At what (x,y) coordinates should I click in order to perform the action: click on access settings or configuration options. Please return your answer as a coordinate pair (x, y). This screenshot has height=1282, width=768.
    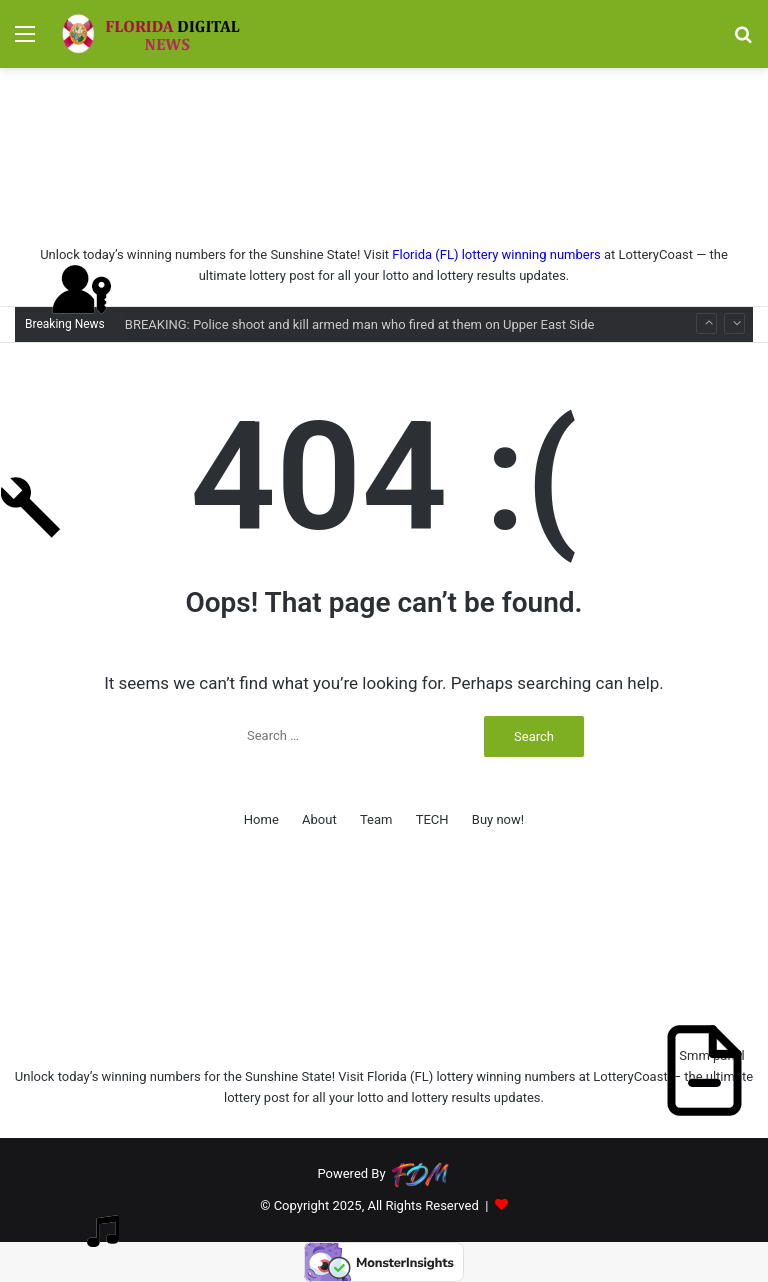
    Looking at the image, I should click on (31, 507).